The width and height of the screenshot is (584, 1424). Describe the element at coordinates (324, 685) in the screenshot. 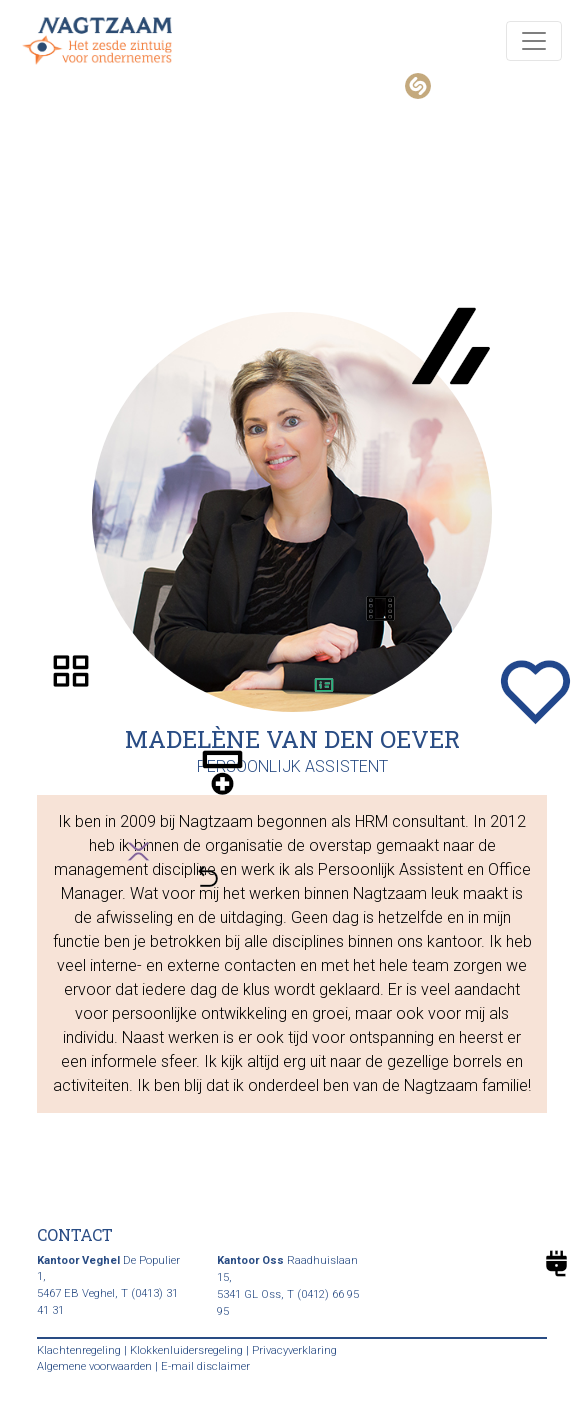

I see `view contact or business card details` at that location.